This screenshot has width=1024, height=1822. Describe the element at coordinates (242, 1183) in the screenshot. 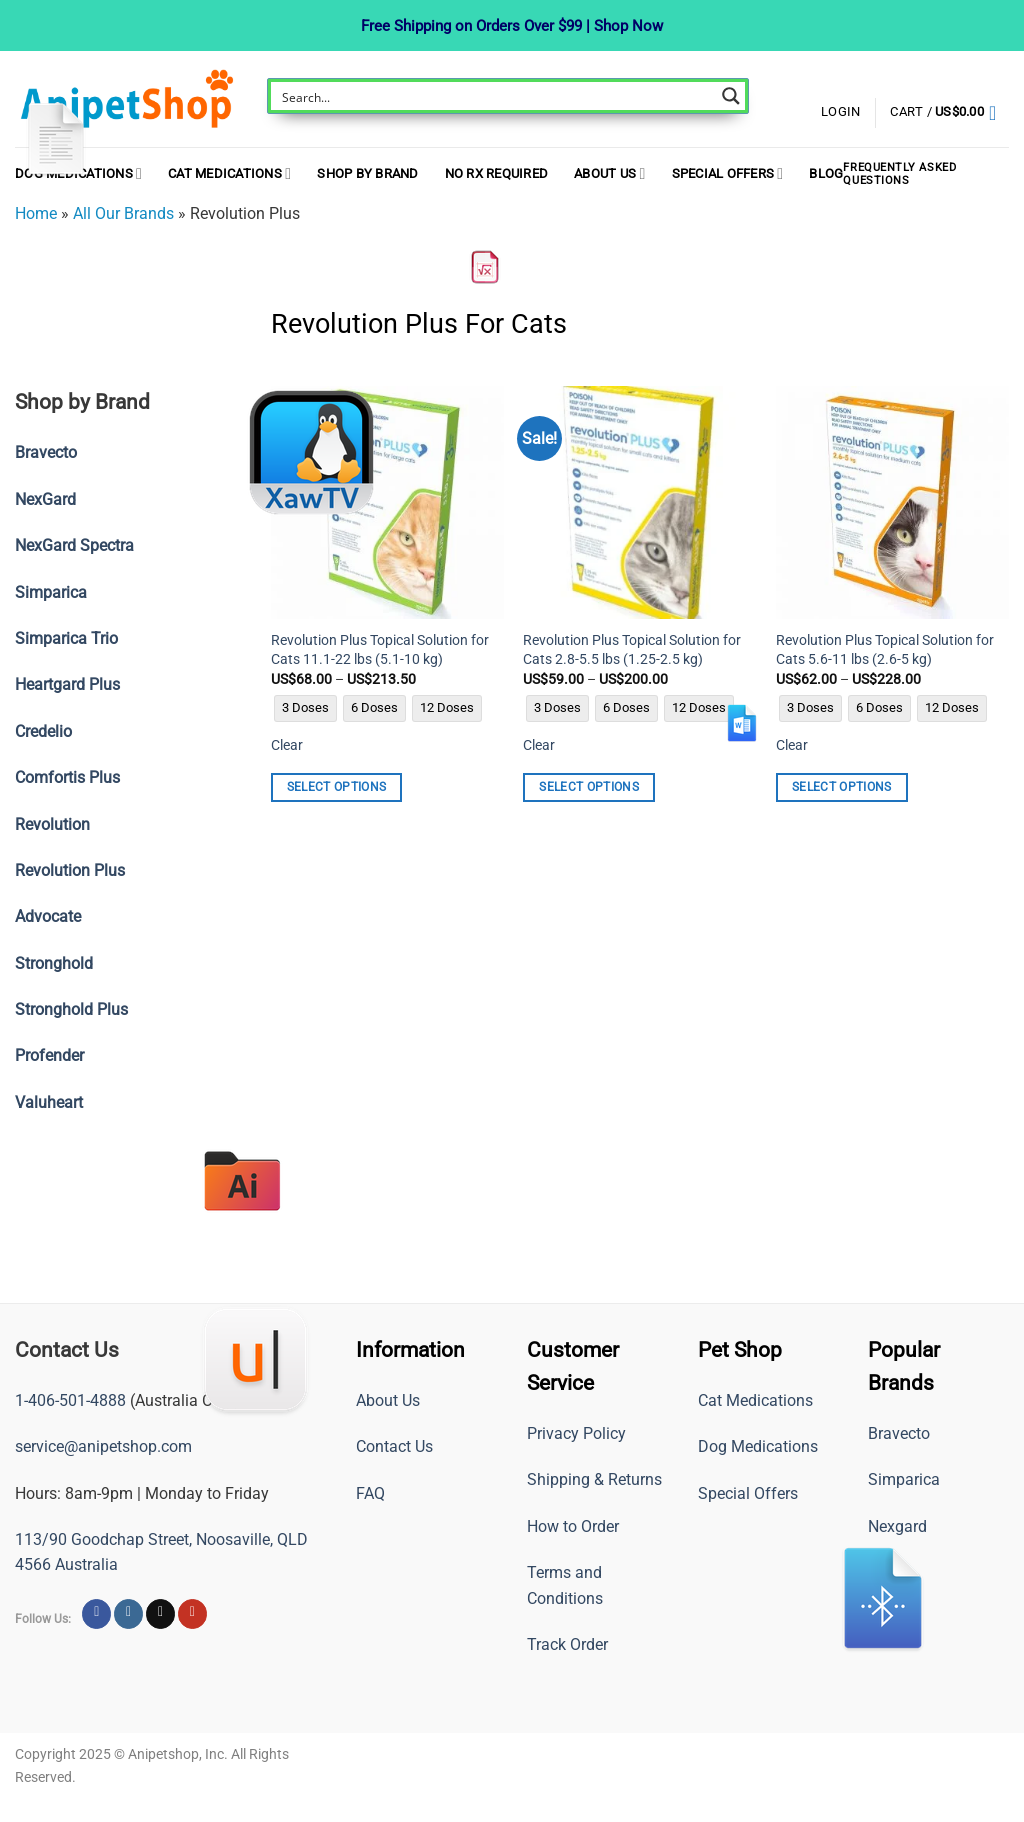

I see `open folder containing Adobe Illustrator files` at that location.